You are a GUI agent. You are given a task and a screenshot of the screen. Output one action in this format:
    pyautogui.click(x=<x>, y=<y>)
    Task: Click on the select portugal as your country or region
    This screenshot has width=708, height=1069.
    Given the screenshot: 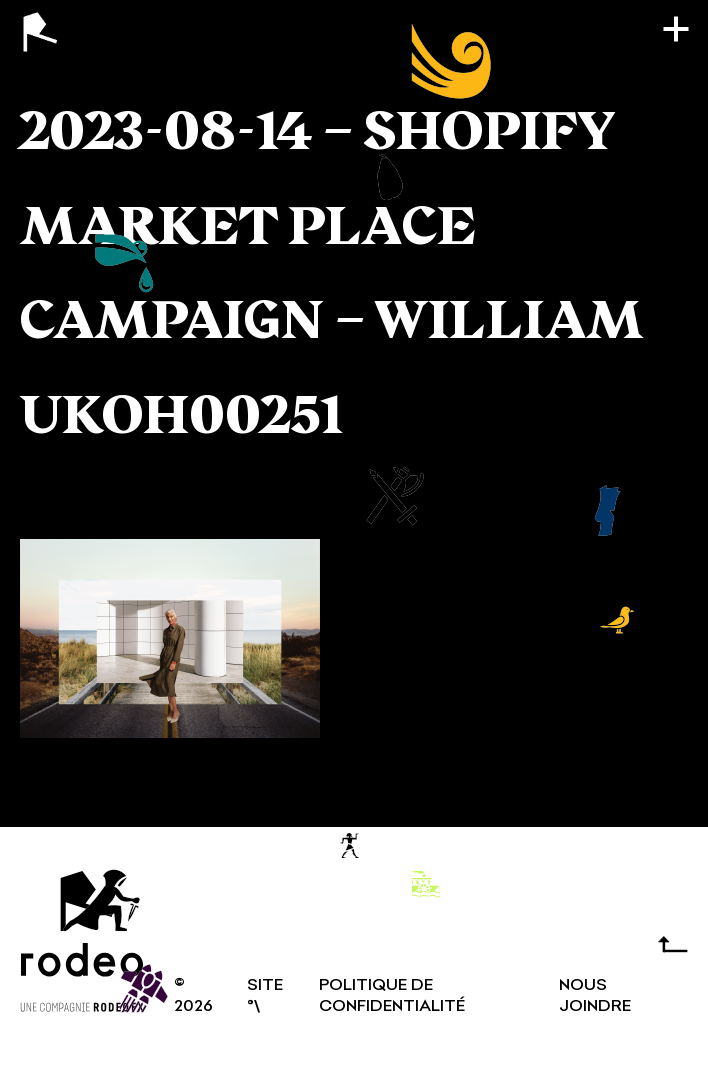 What is the action you would take?
    pyautogui.click(x=607, y=510)
    